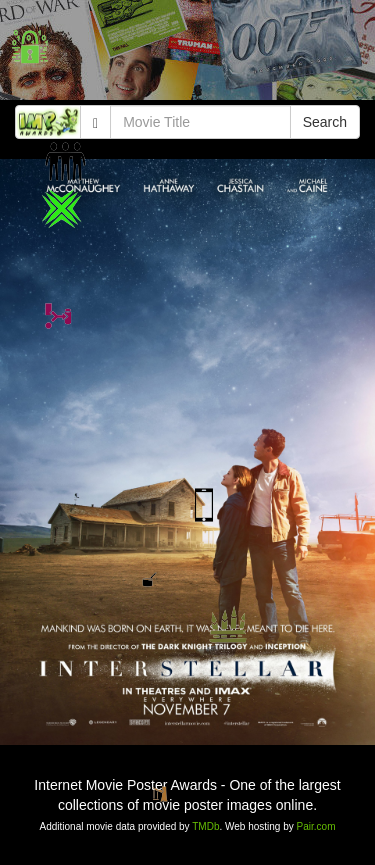 The image size is (375, 865). Describe the element at coordinates (58, 316) in the screenshot. I see `open the crafting menu` at that location.